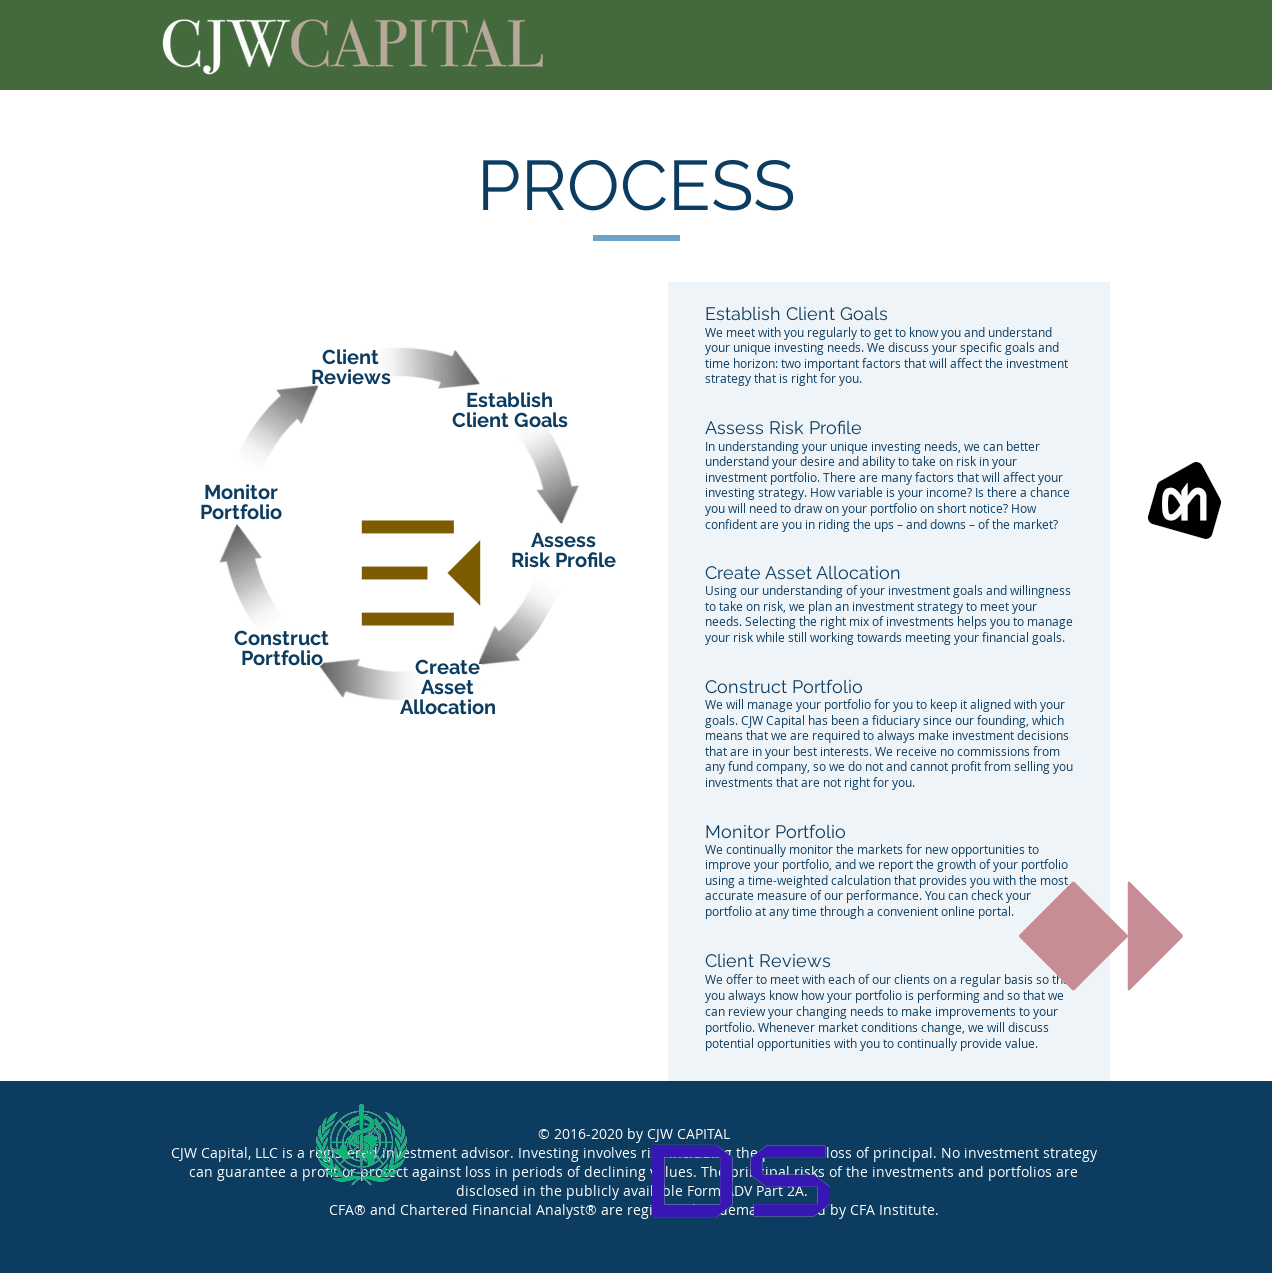 This screenshot has width=1272, height=1273. What do you see at coordinates (741, 1181) in the screenshot?
I see `DataStax company logo` at bounding box center [741, 1181].